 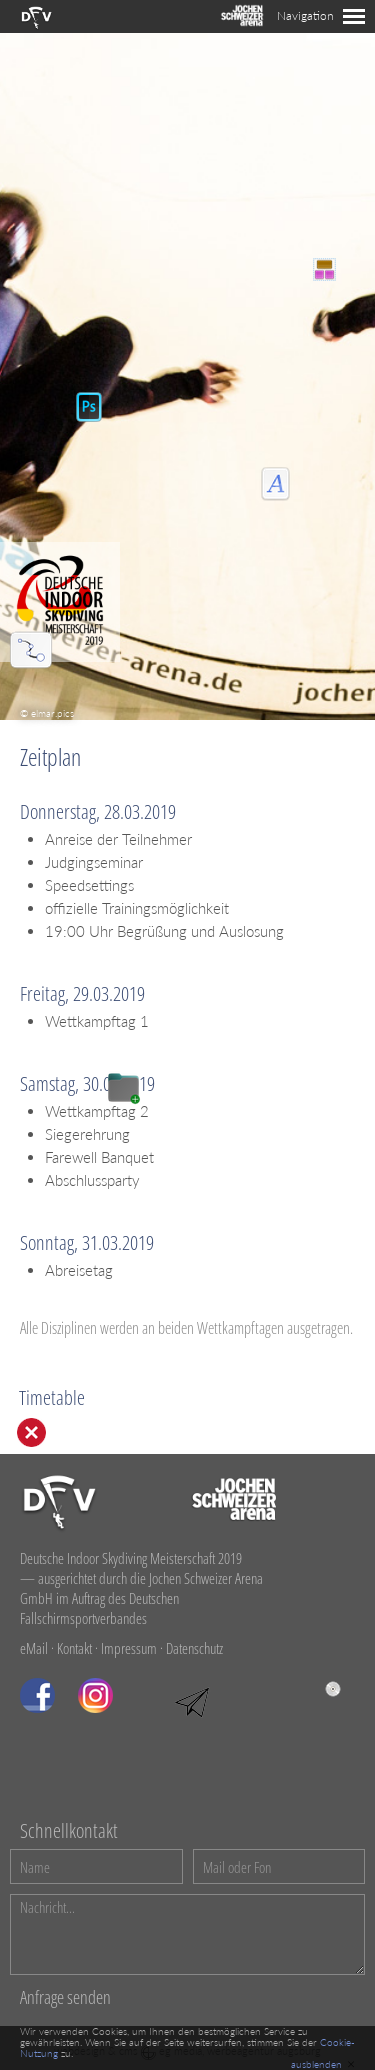 What do you see at coordinates (31, 649) in the screenshot?
I see `open a karbon vector graphics file` at bounding box center [31, 649].